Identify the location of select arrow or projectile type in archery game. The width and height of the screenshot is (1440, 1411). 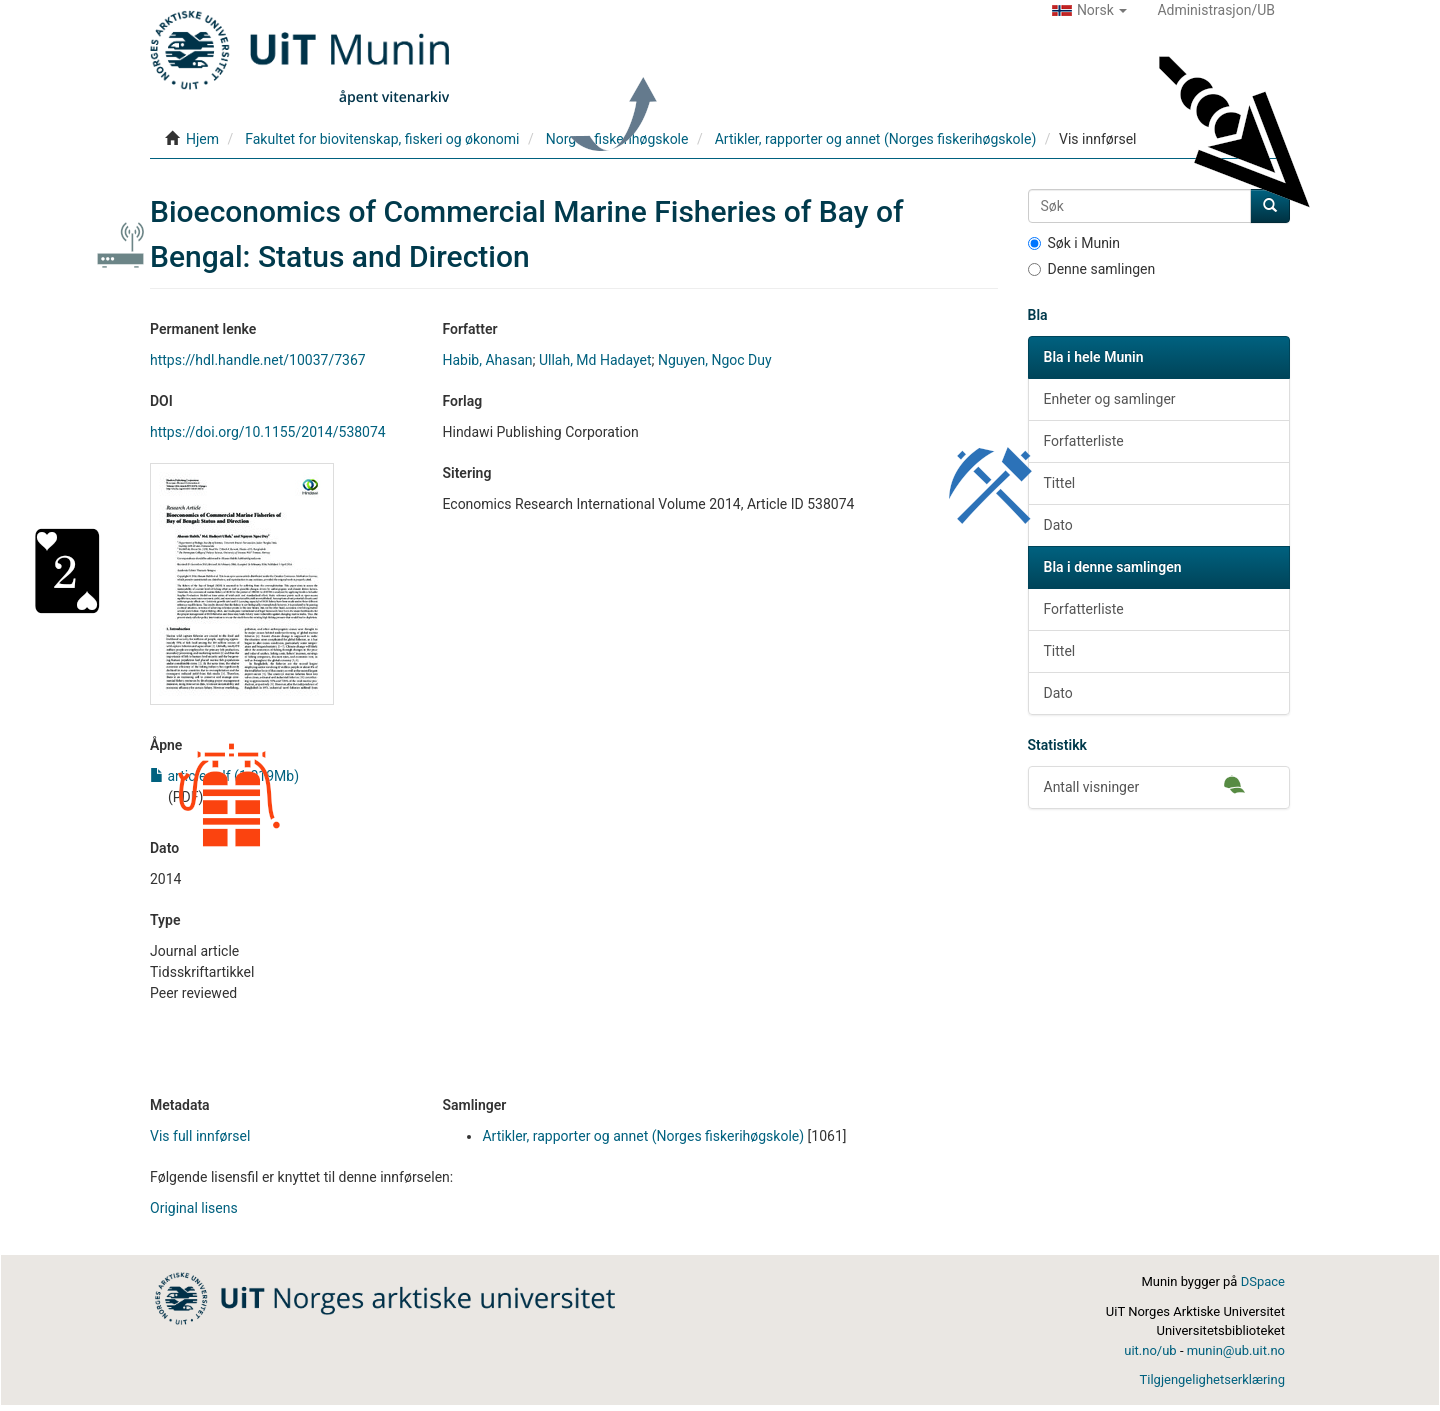
(1234, 131).